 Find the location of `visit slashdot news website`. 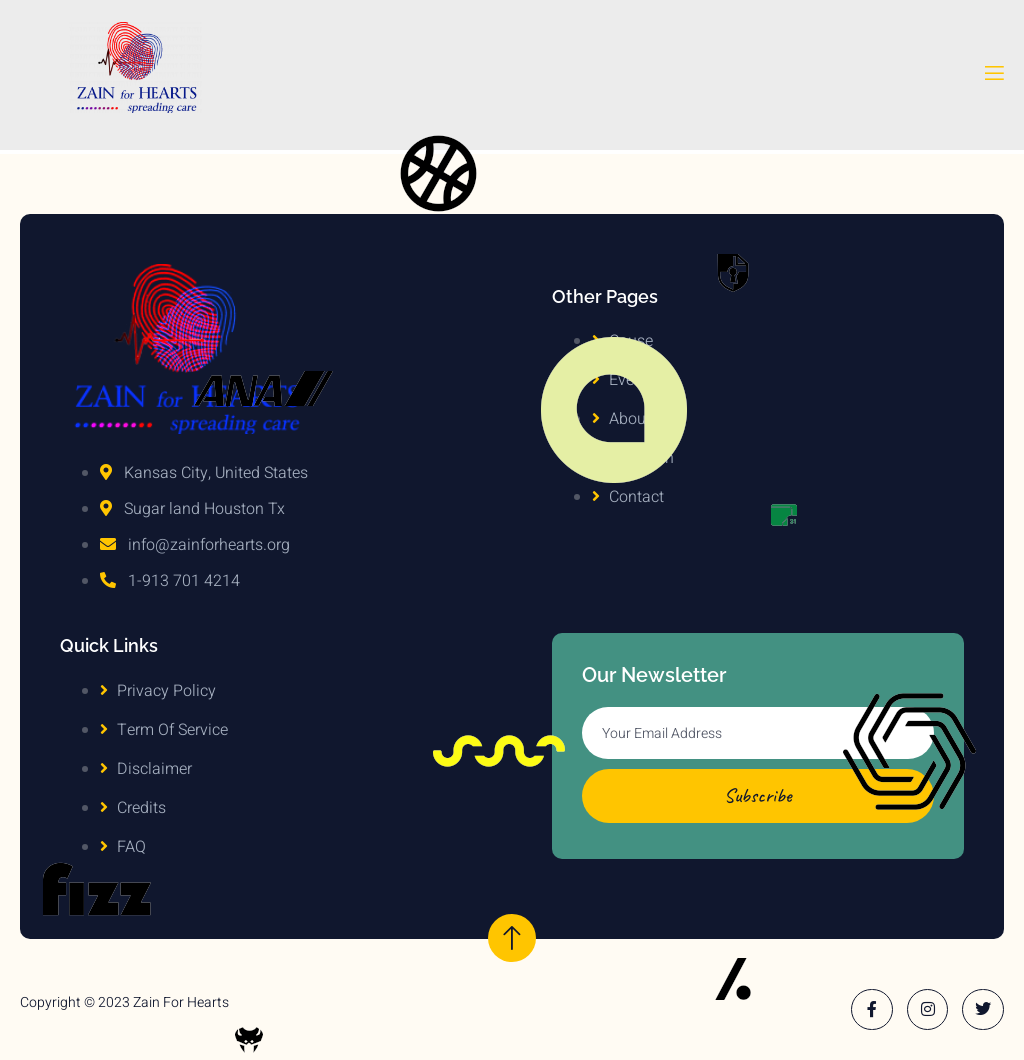

visit slashdot news website is located at coordinates (733, 979).